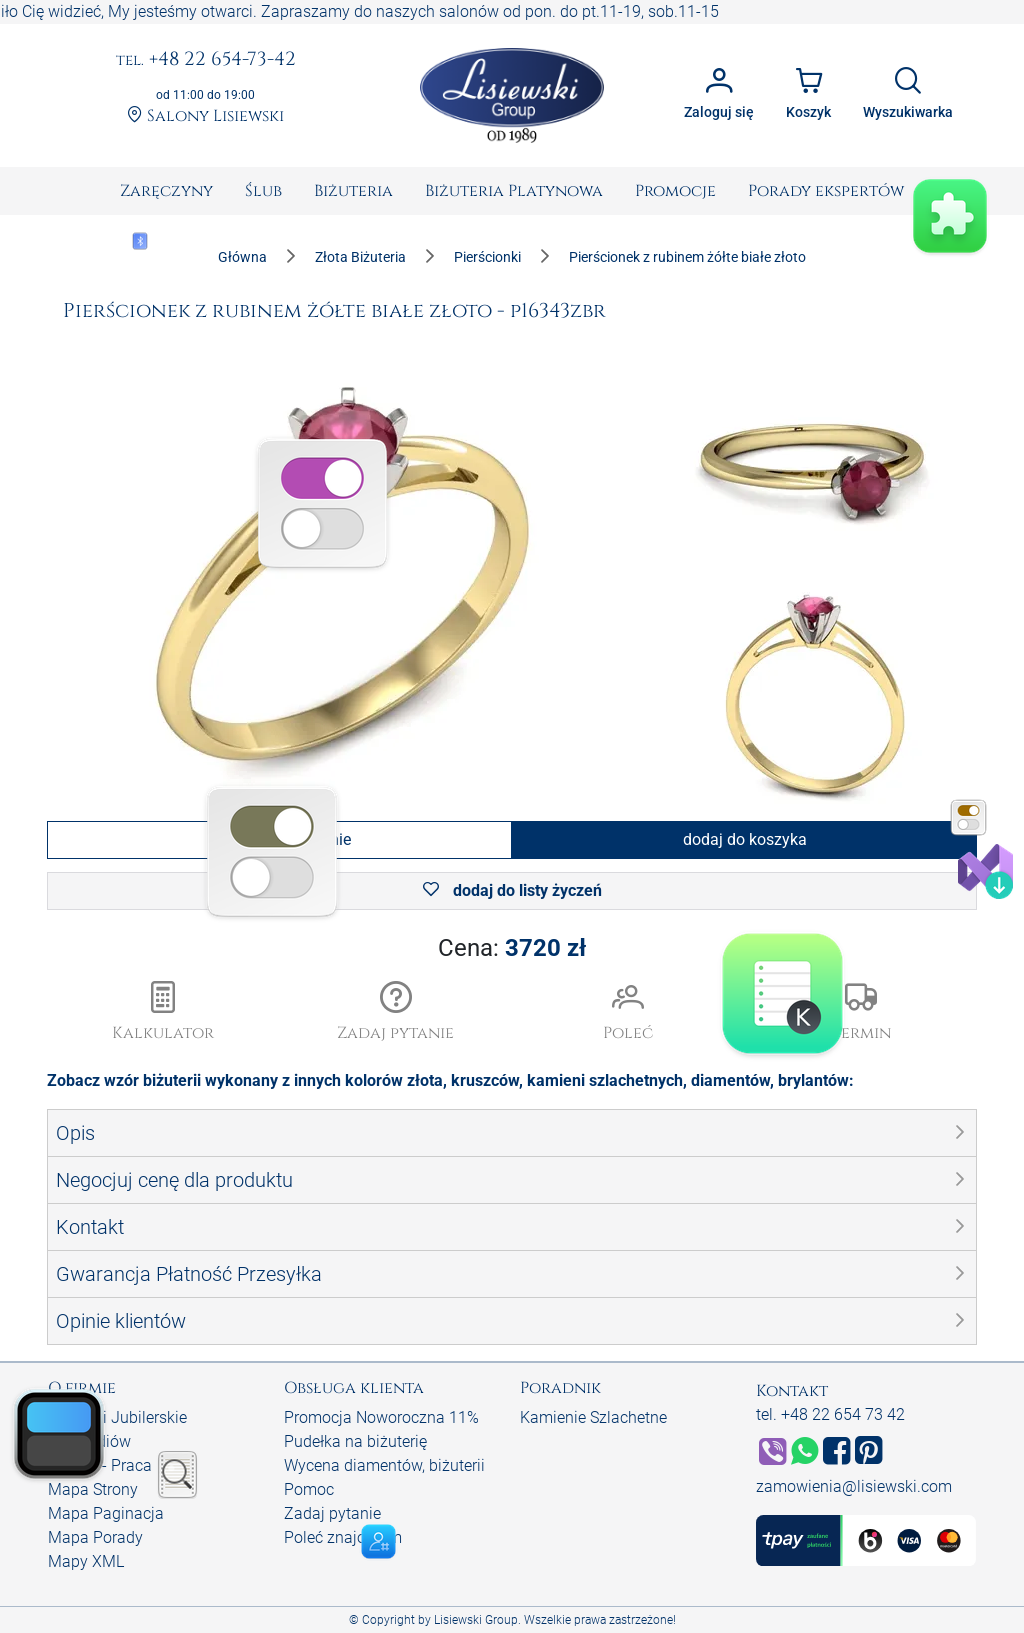 This screenshot has height=1633, width=1024. What do you see at coordinates (985, 871) in the screenshot?
I see `open visual studio installer` at bounding box center [985, 871].